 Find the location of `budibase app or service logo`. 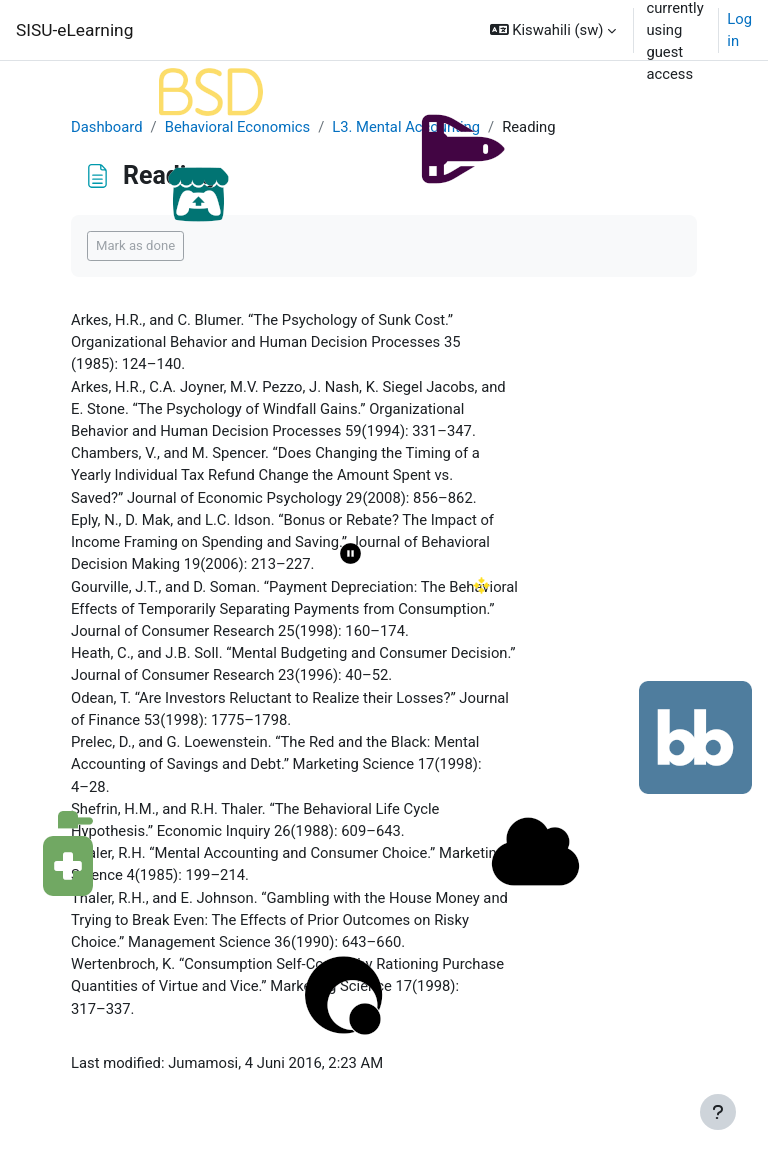

budibase app or service logo is located at coordinates (695, 737).